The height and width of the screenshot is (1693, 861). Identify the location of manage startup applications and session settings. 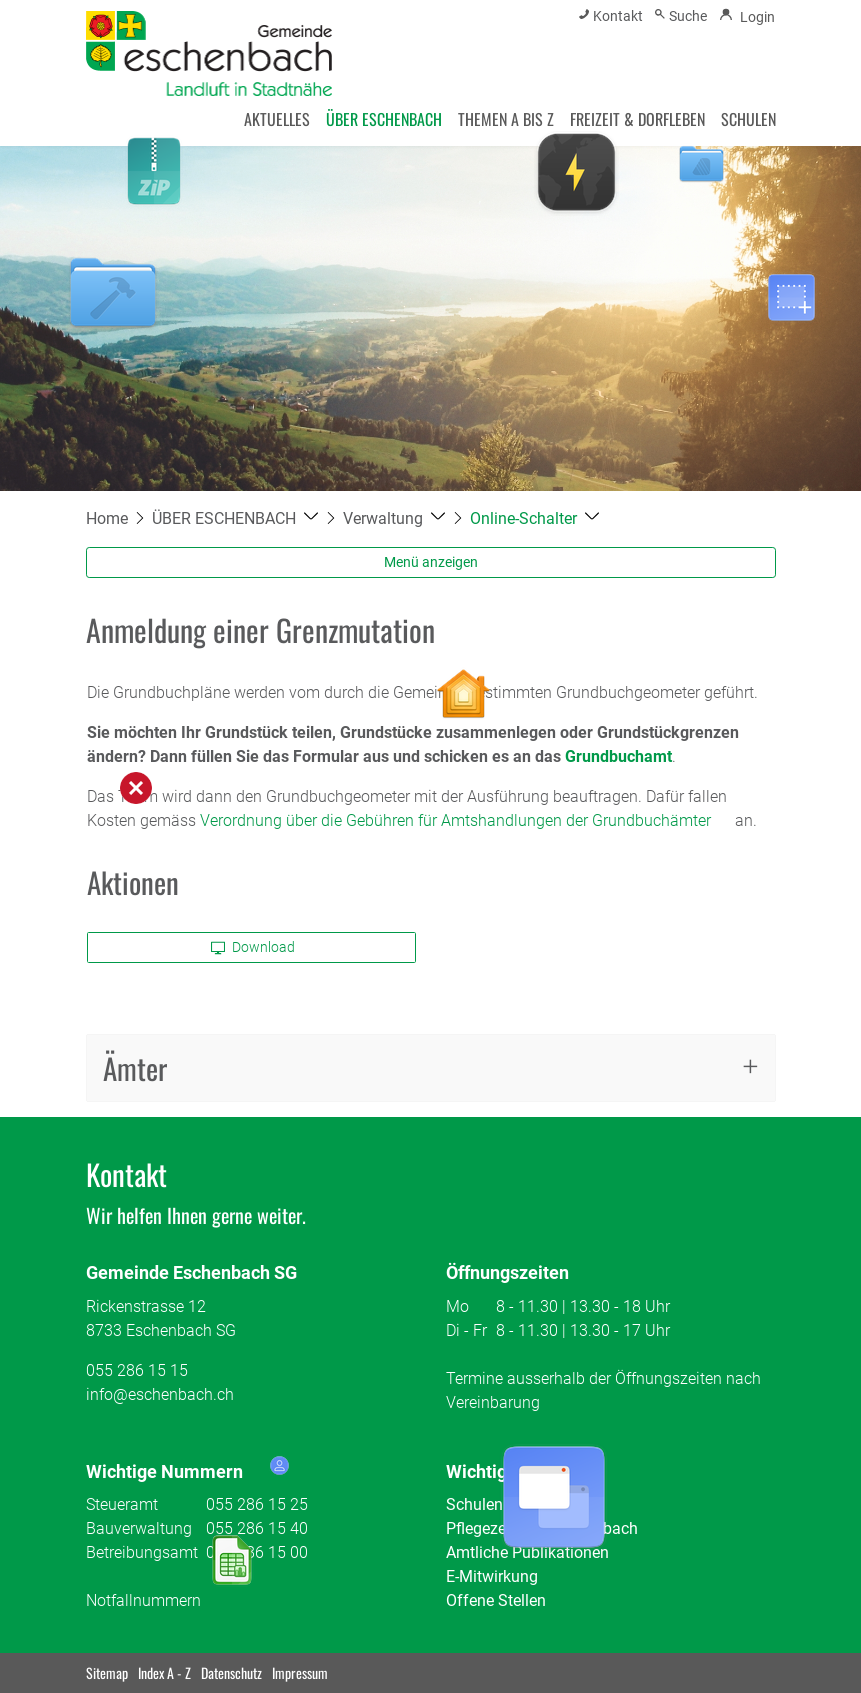
(554, 1497).